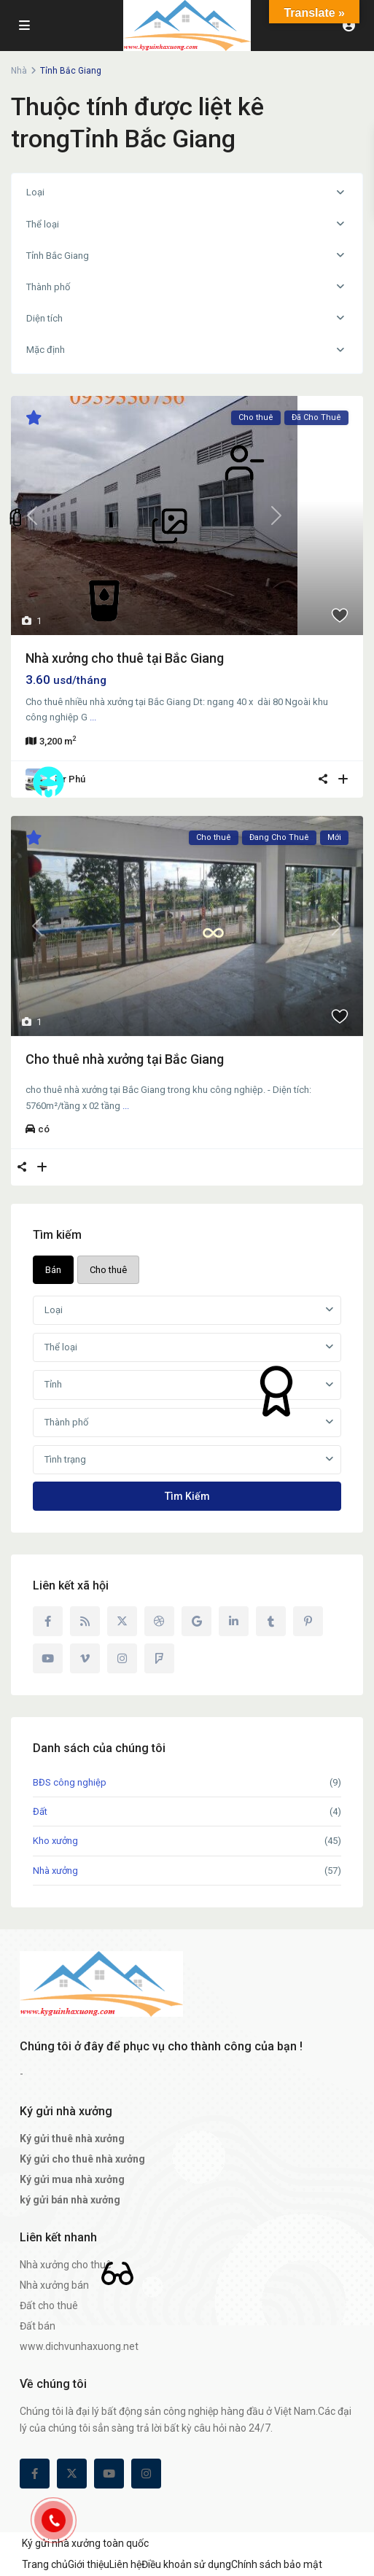 This screenshot has height=2576, width=374. What do you see at coordinates (169, 526) in the screenshot?
I see `view photo gallery` at bounding box center [169, 526].